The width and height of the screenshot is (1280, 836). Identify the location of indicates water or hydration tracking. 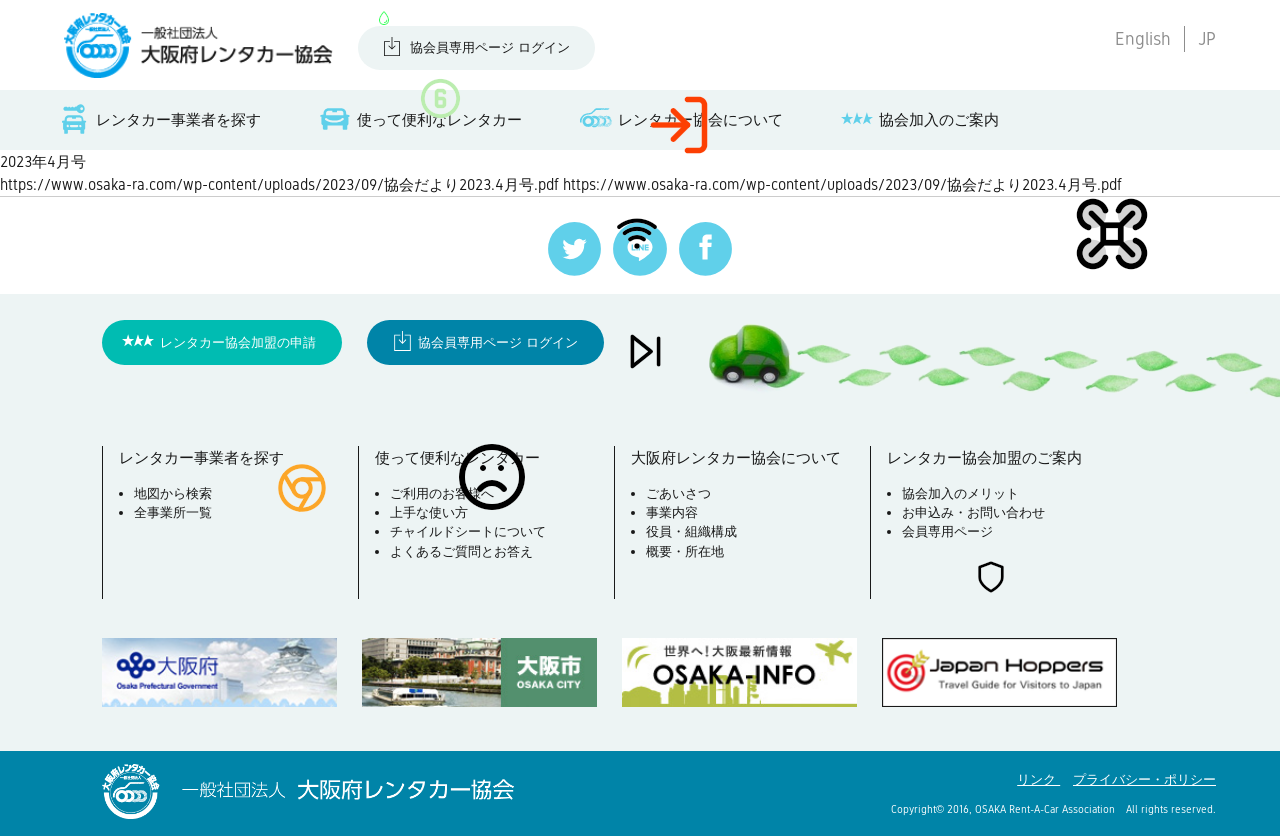
(384, 18).